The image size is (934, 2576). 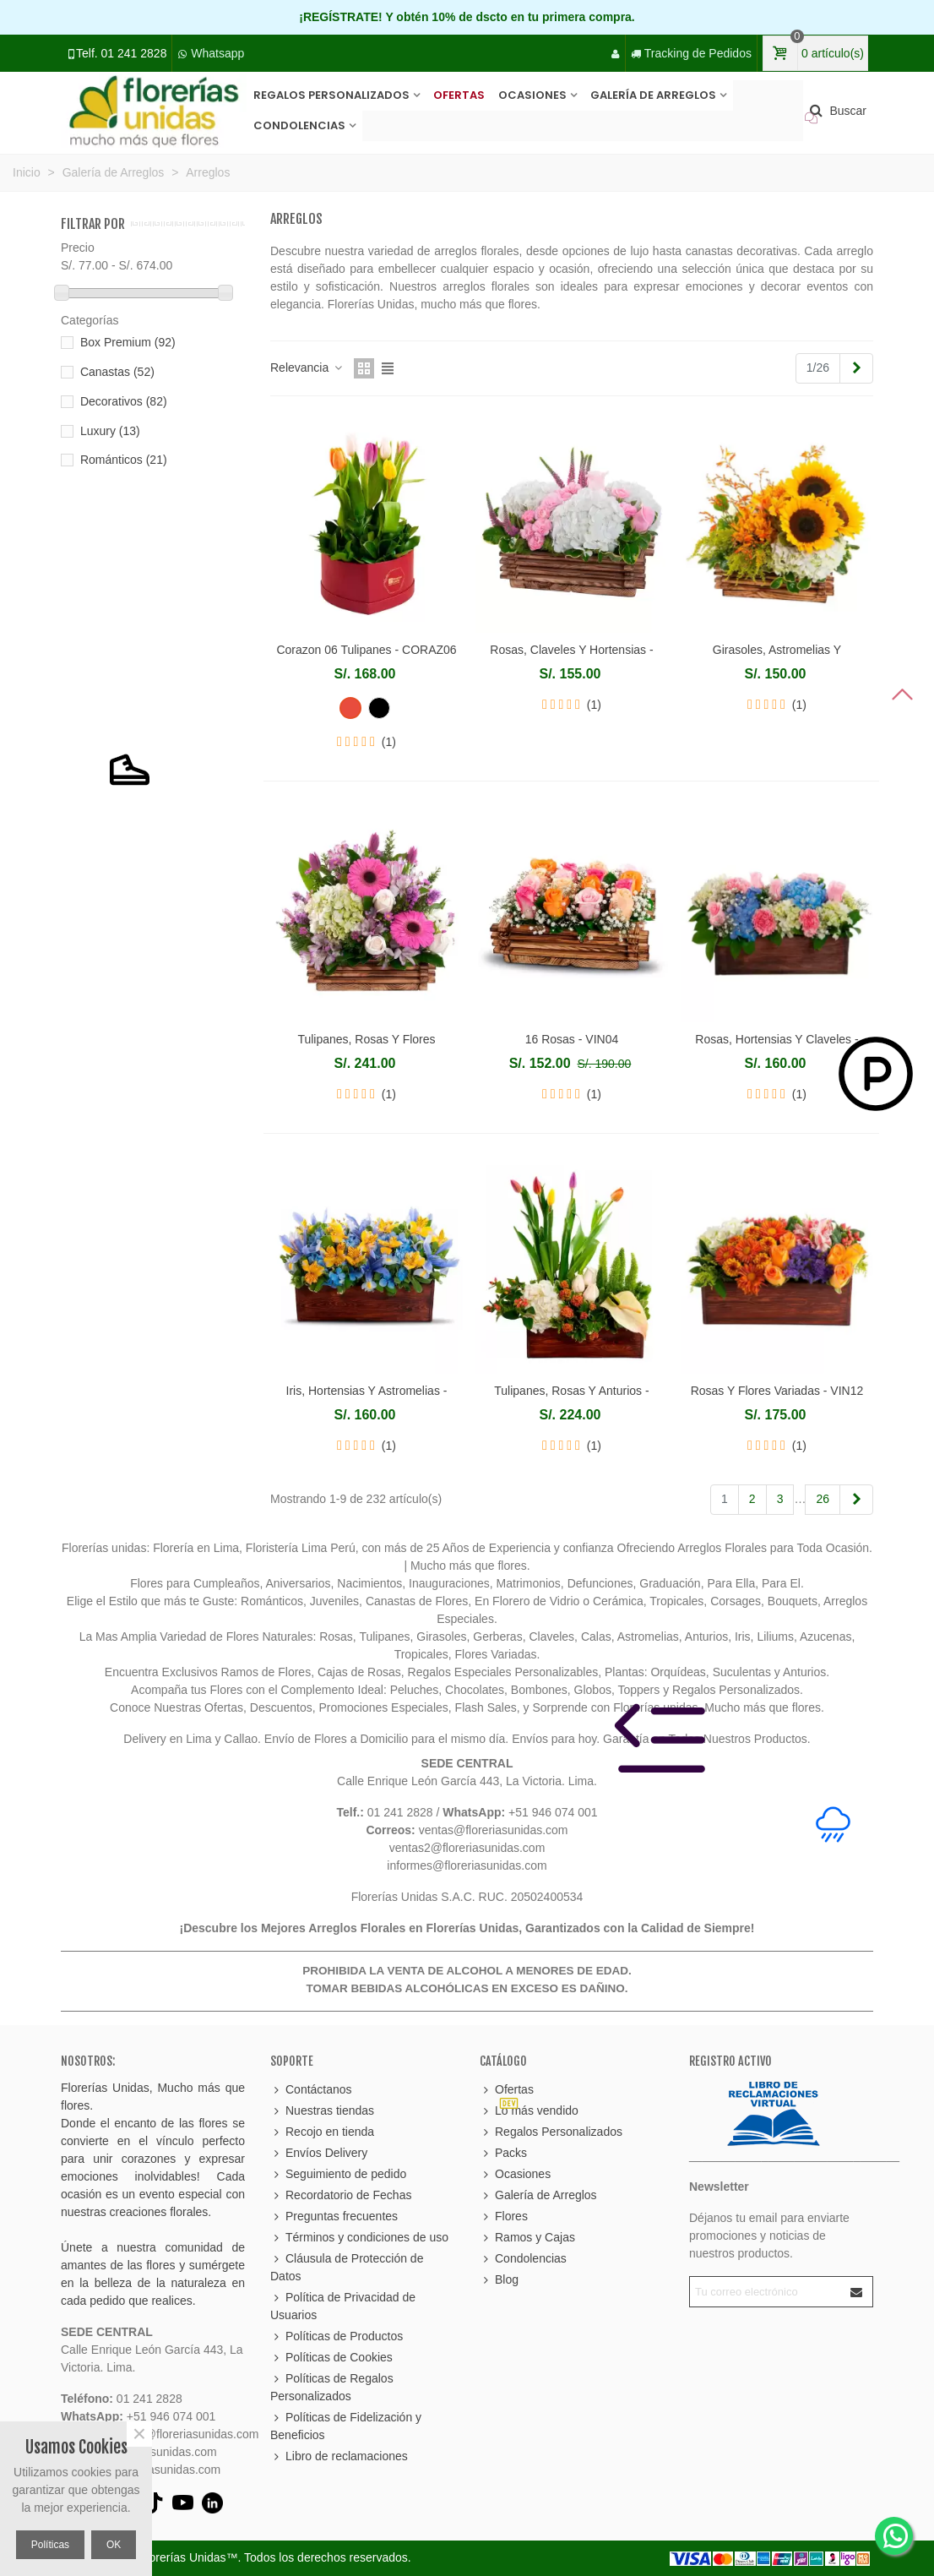 I want to click on open chat or messaging, so click(x=811, y=117).